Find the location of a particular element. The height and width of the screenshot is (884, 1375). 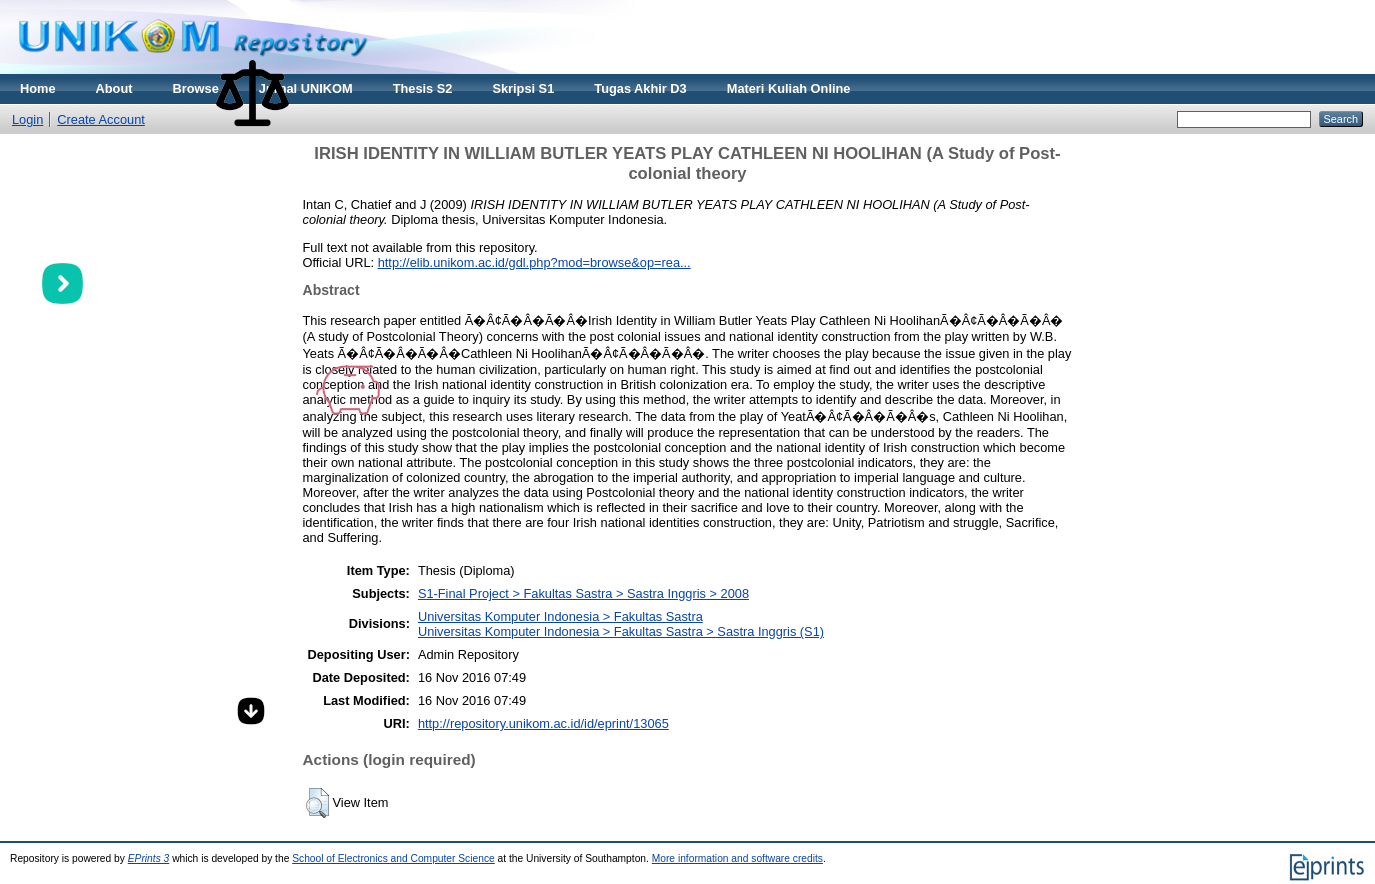

access savings or budget features is located at coordinates (349, 390).